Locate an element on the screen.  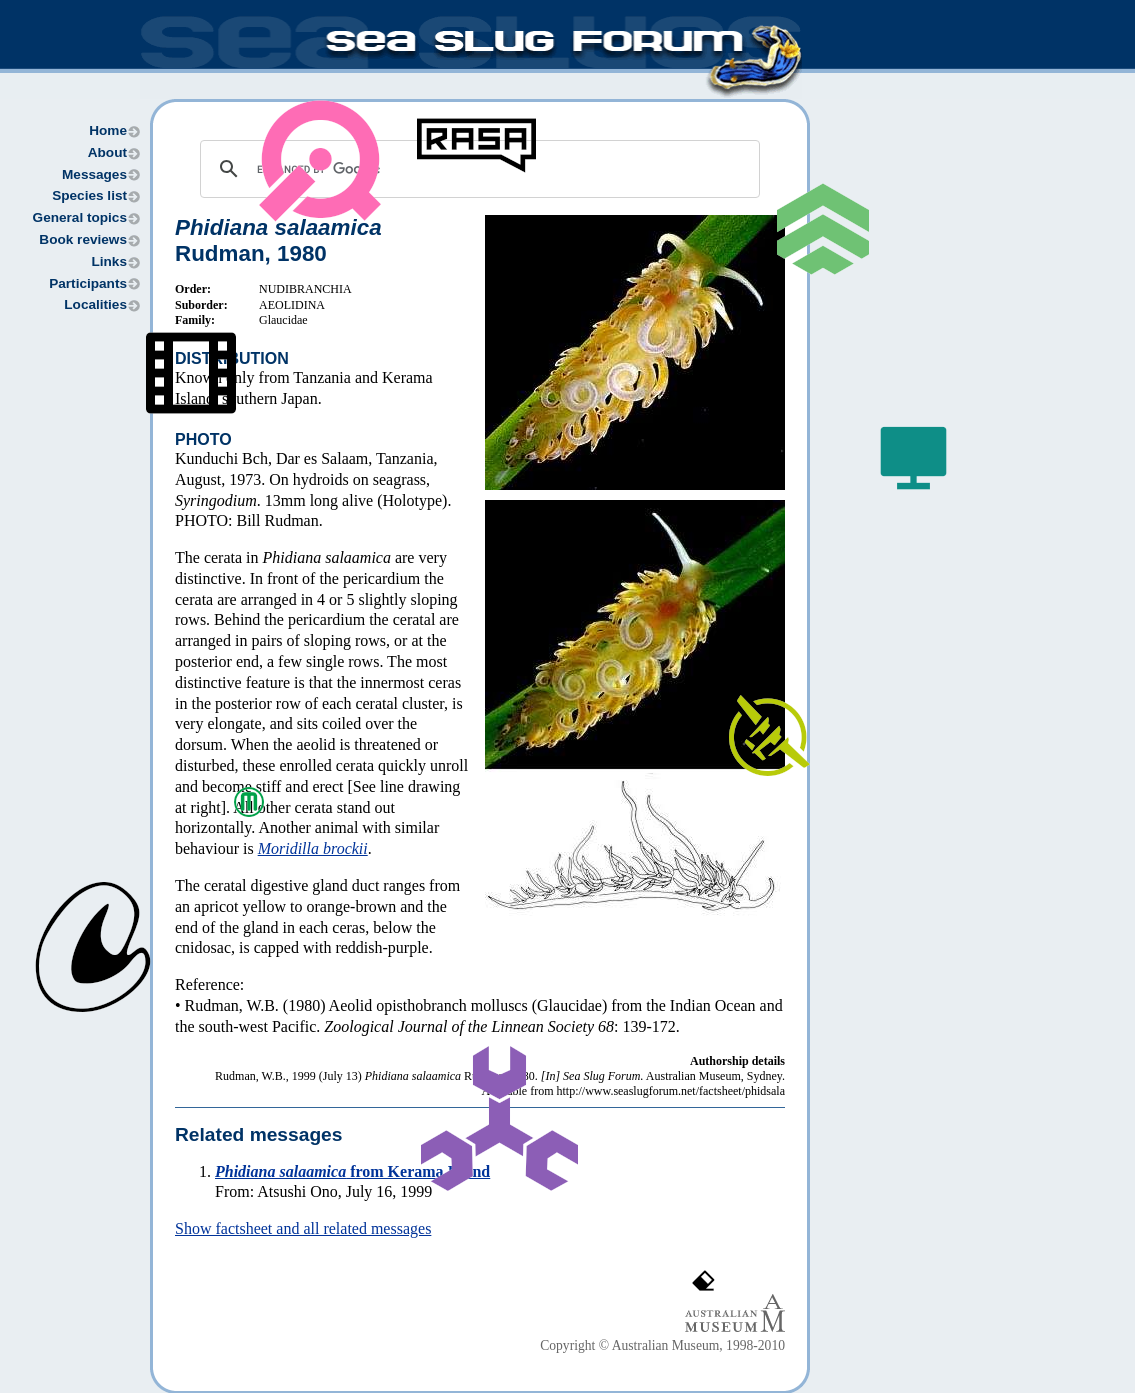
erase or clear content is located at coordinates (704, 1281).